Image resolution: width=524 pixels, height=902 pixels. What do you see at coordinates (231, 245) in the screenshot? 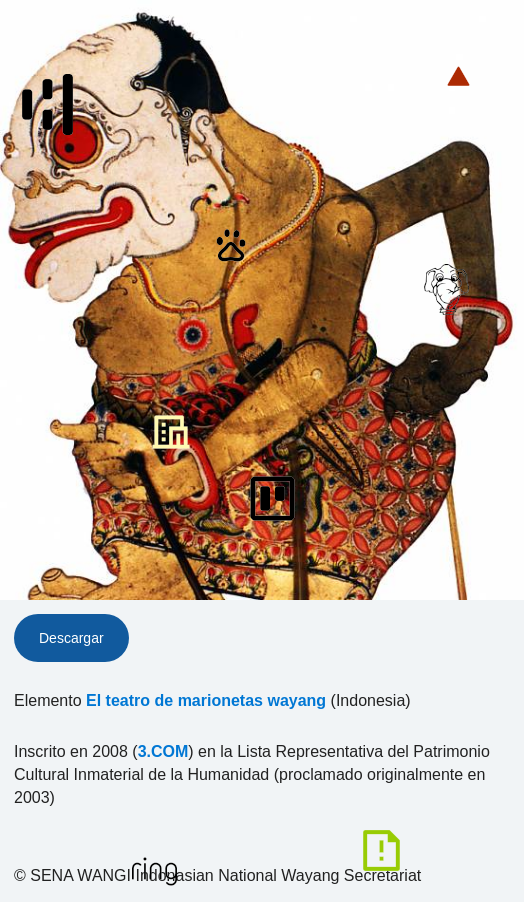
I see `open Baidu app` at bounding box center [231, 245].